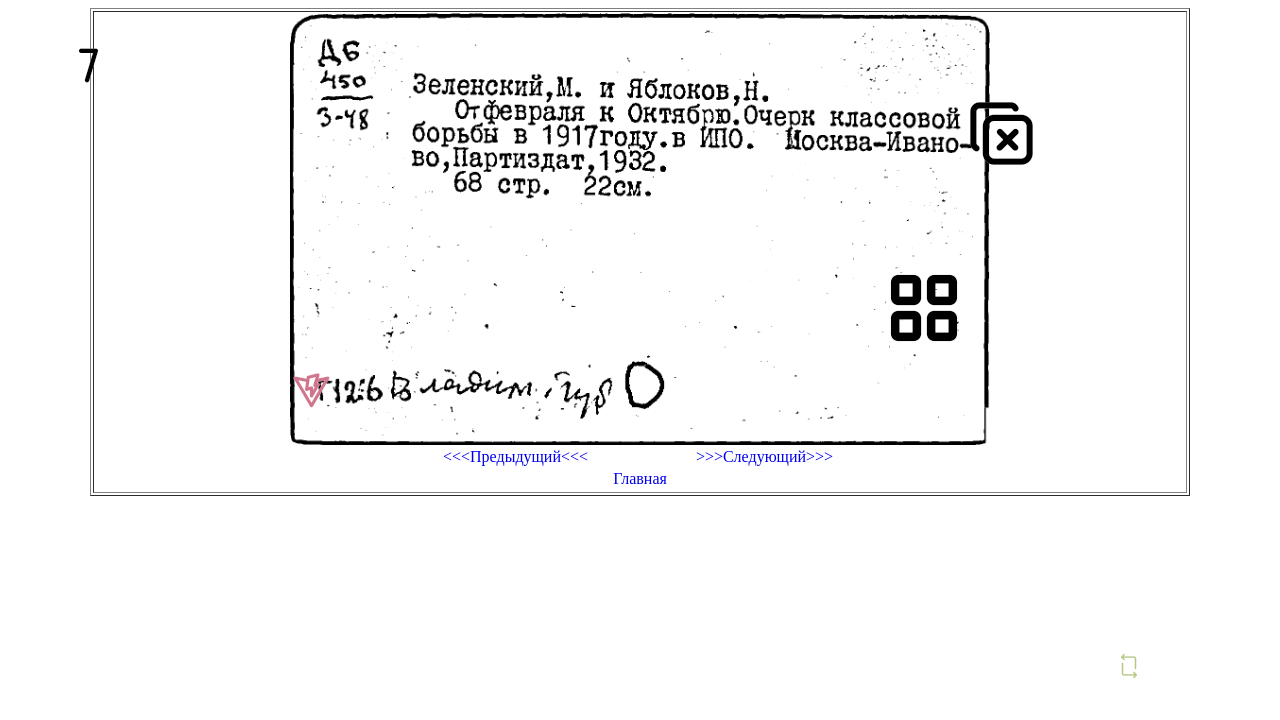  What do you see at coordinates (1129, 666) in the screenshot?
I see `rotate your device orientation` at bounding box center [1129, 666].